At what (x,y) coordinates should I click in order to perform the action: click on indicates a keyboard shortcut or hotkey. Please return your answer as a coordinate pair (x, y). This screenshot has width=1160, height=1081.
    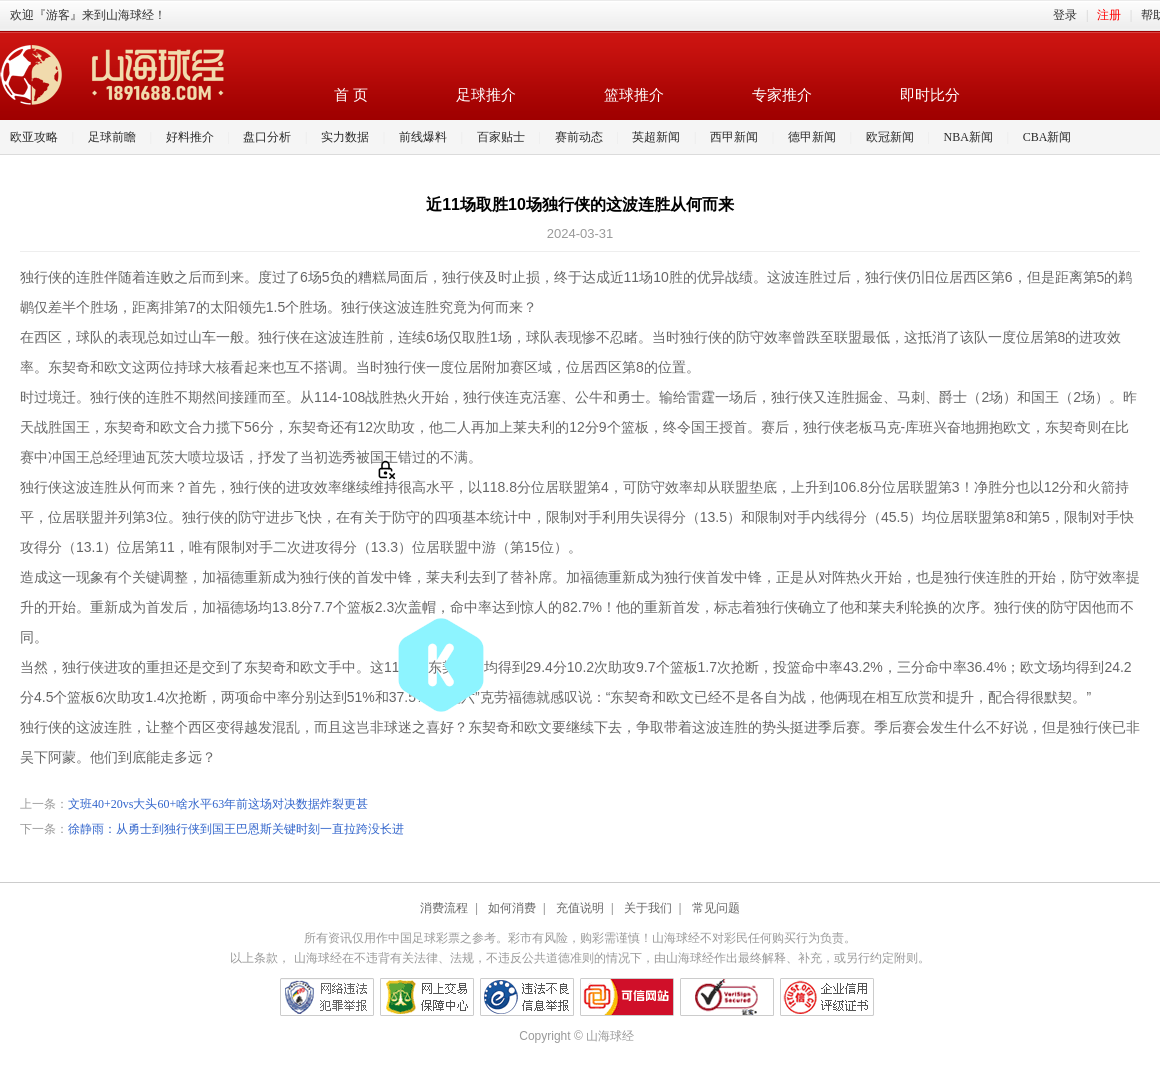
    Looking at the image, I should click on (441, 665).